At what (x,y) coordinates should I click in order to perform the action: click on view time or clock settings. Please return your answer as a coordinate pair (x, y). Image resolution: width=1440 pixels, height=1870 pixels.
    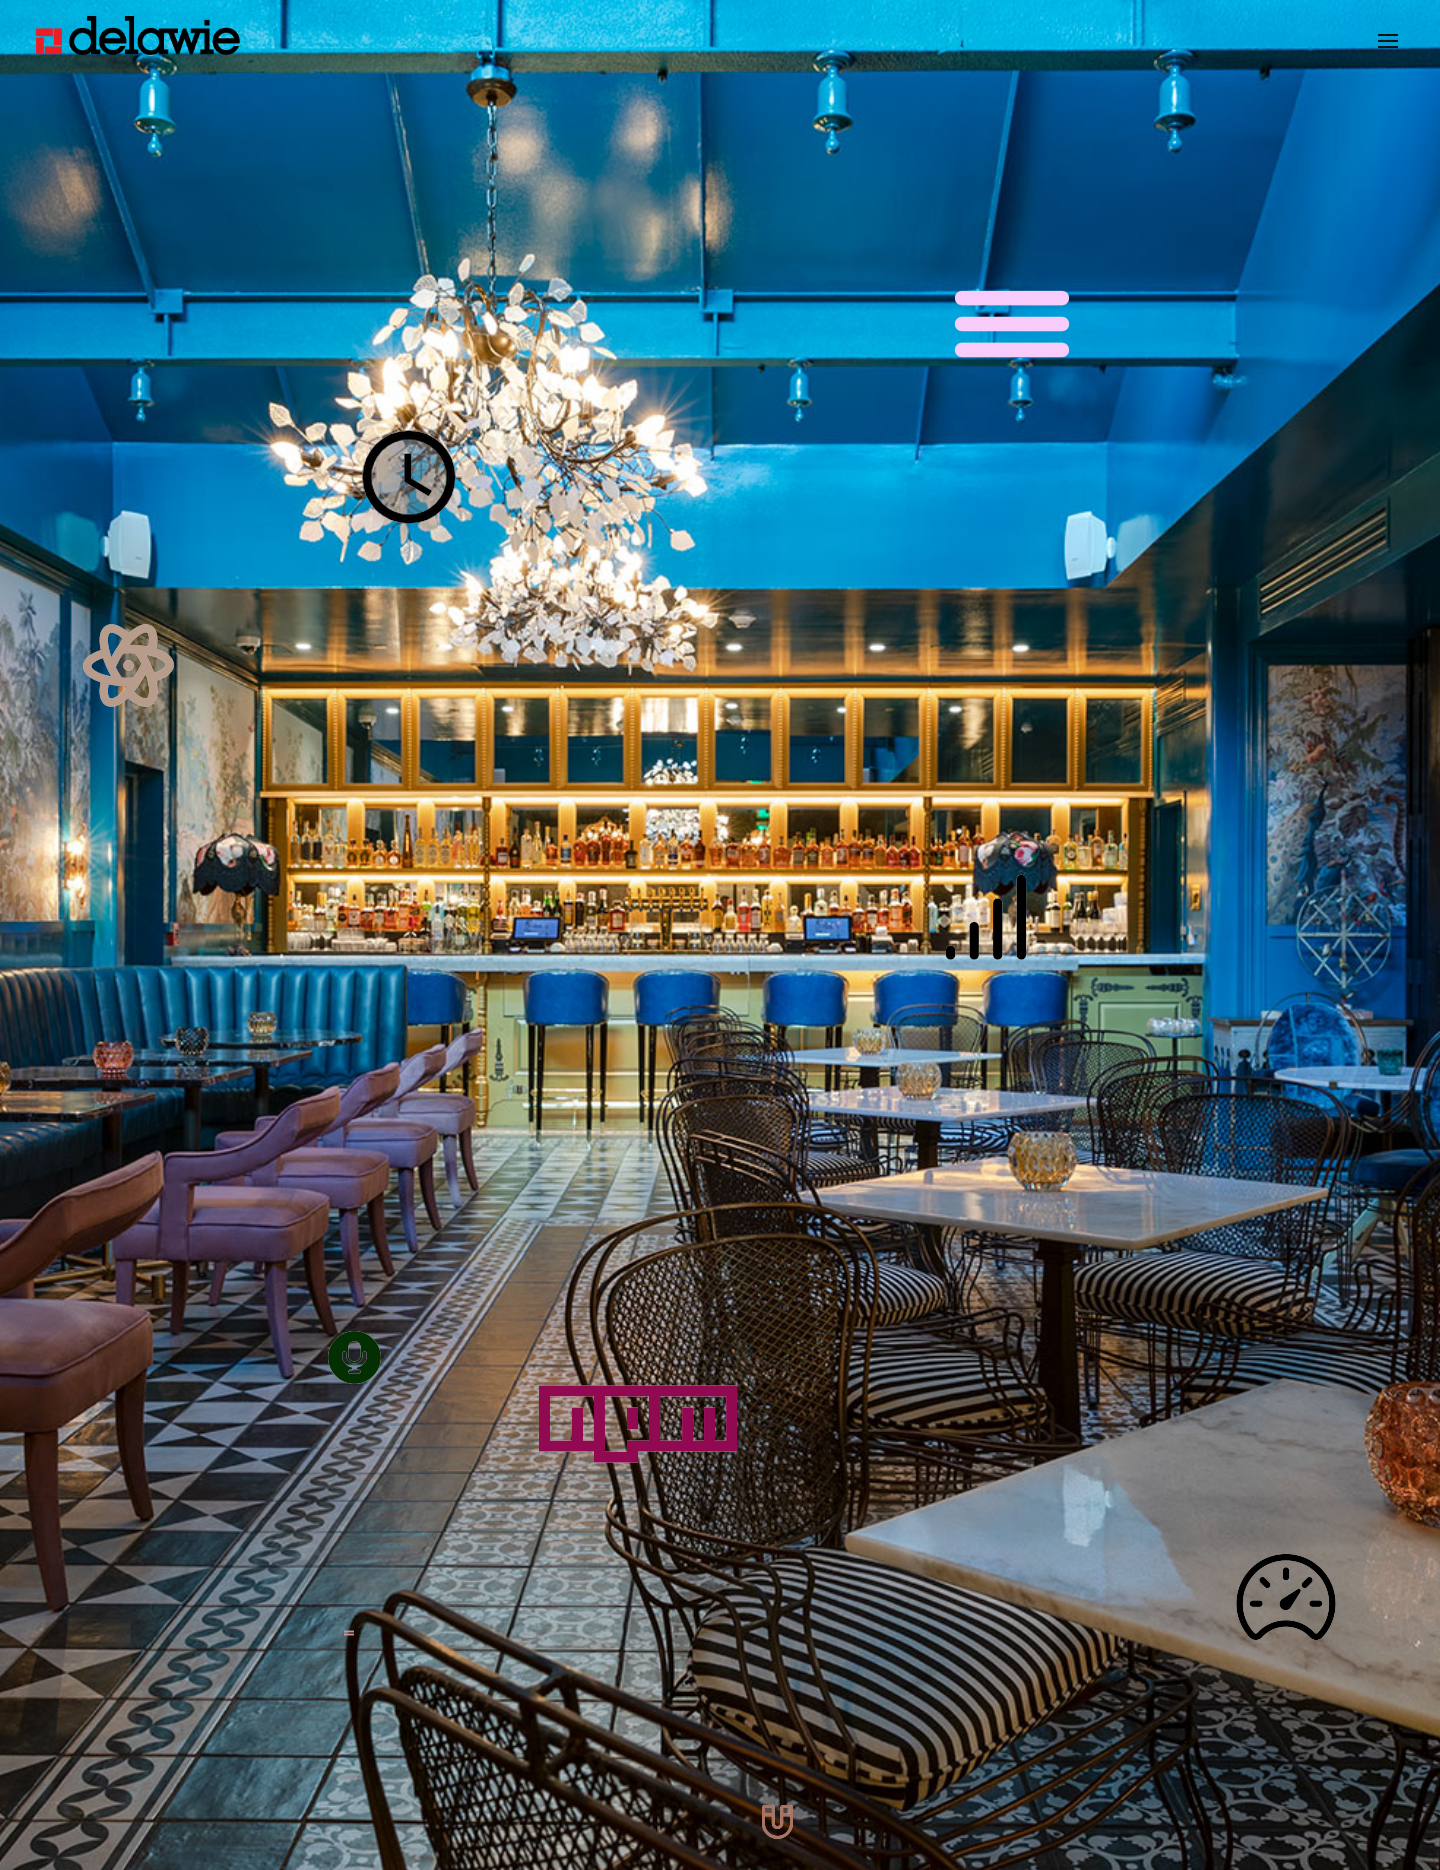
    Looking at the image, I should click on (409, 477).